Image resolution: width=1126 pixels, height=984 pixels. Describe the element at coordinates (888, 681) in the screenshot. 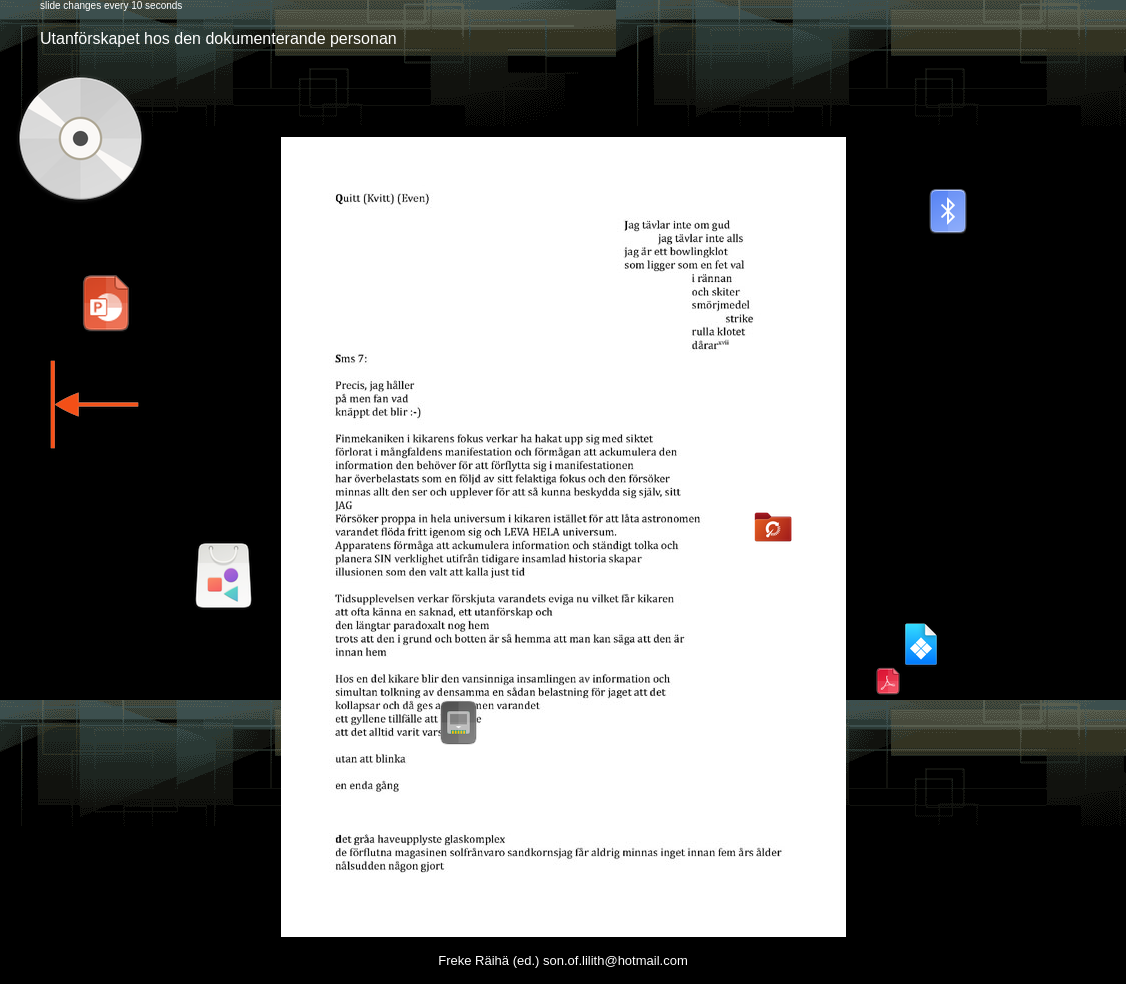

I see `open a PDF document` at that location.